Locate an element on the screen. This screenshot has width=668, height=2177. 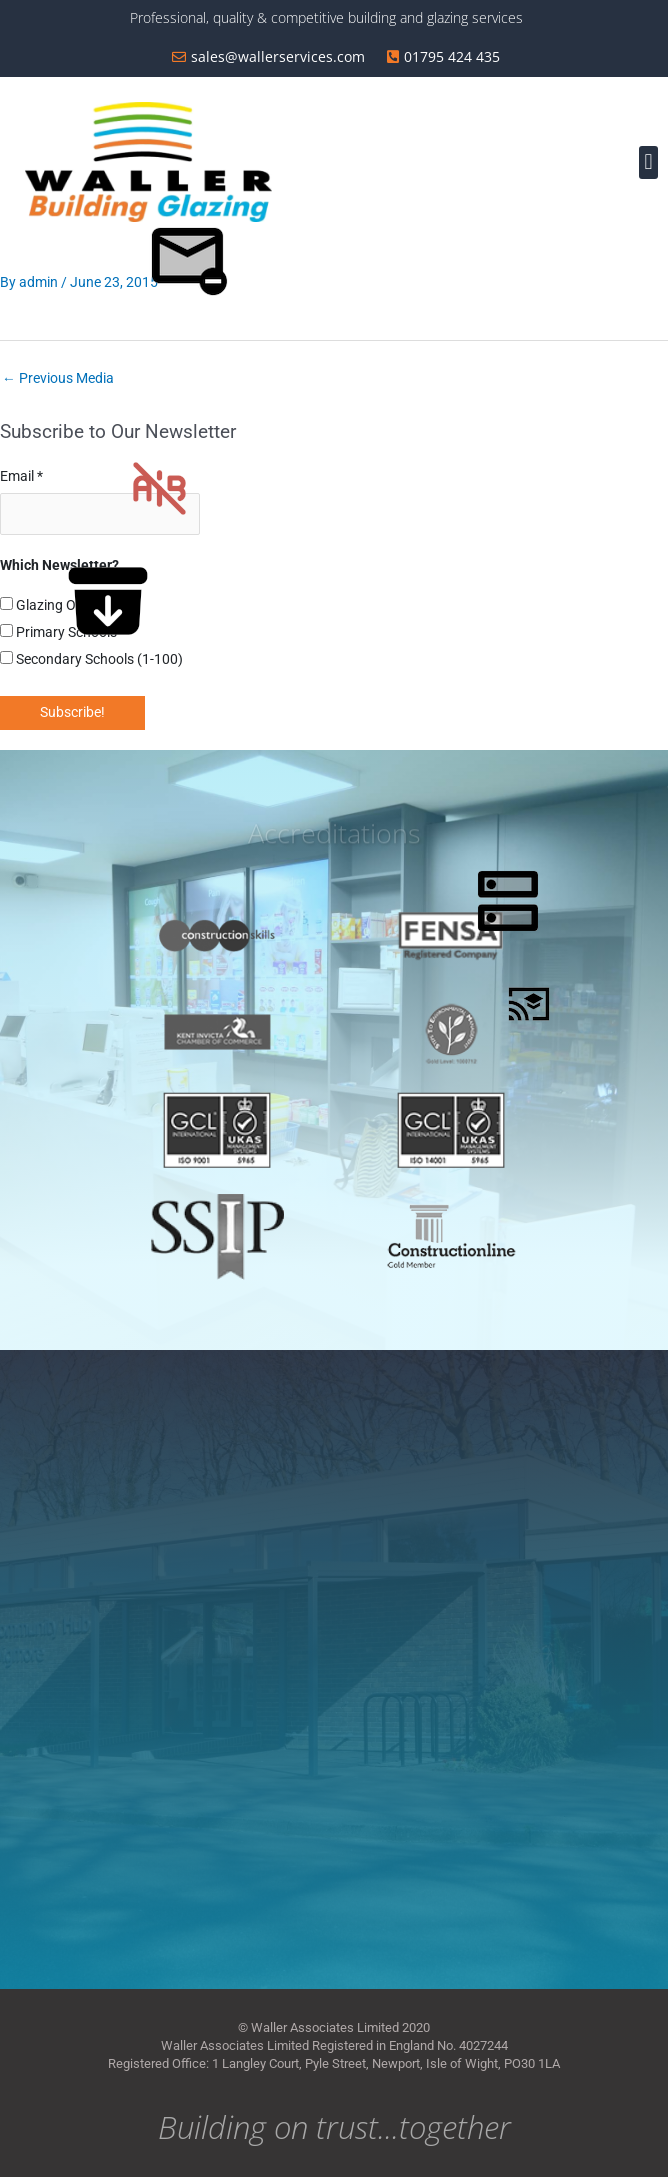
unsubscribe from email list is located at coordinates (187, 263).